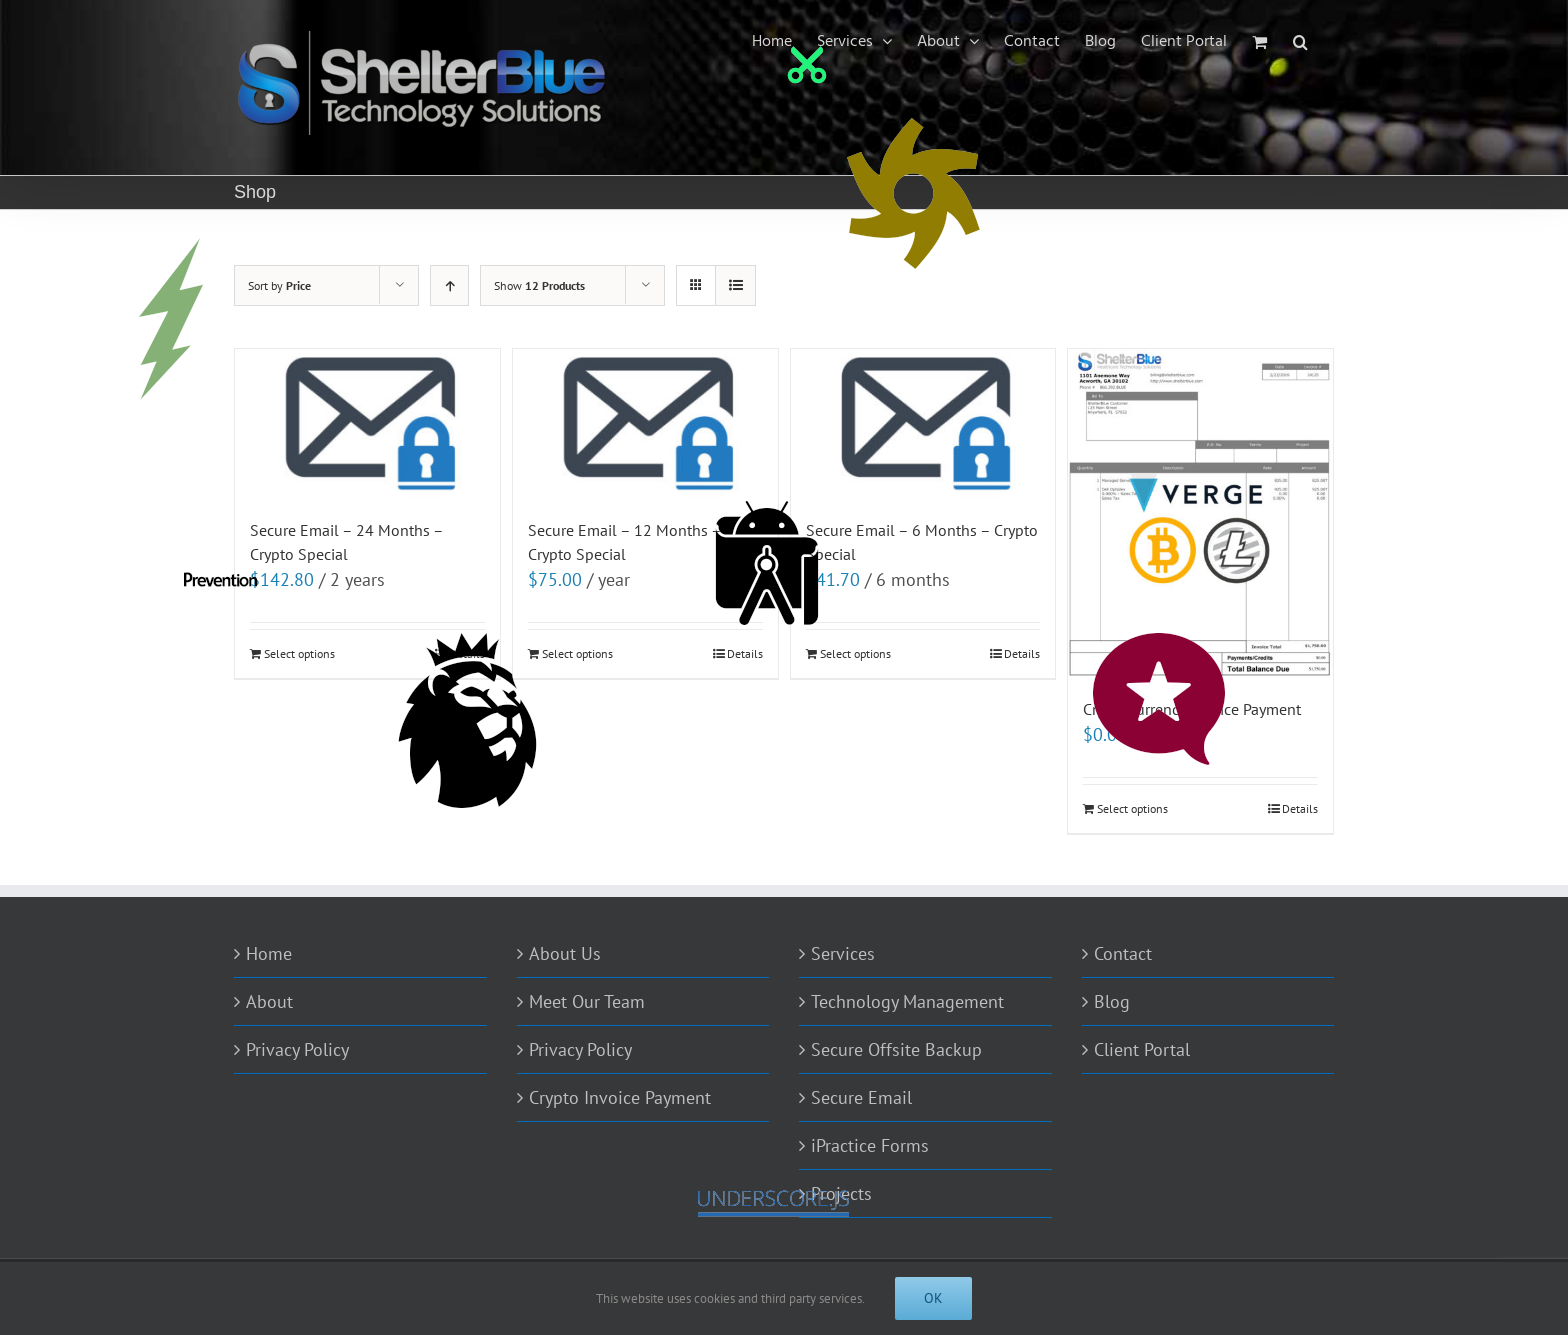  Describe the element at coordinates (807, 64) in the screenshot. I see `cut selected content` at that location.